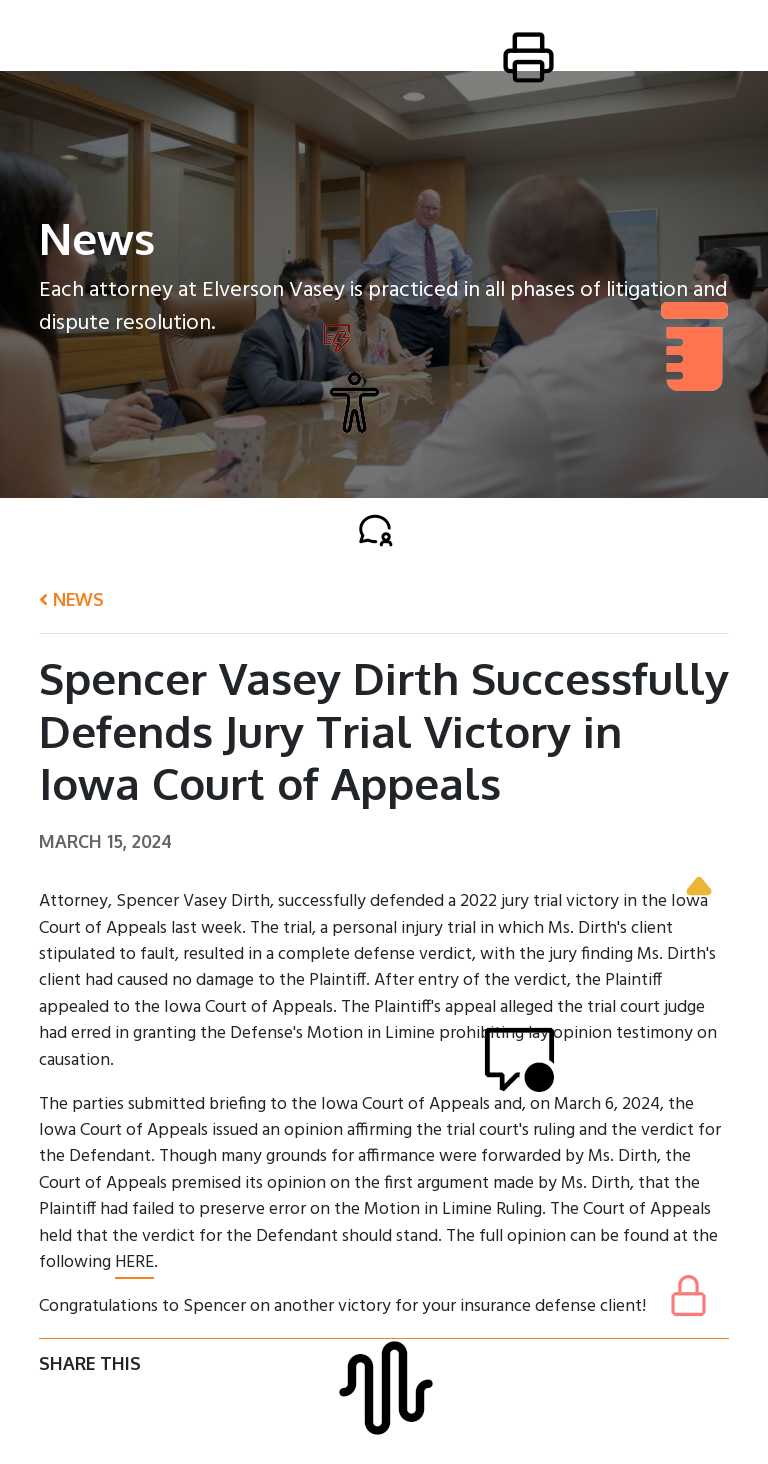 Image resolution: width=768 pixels, height=1464 pixels. Describe the element at coordinates (688, 1295) in the screenshot. I see `indicates a locked or protected item` at that location.